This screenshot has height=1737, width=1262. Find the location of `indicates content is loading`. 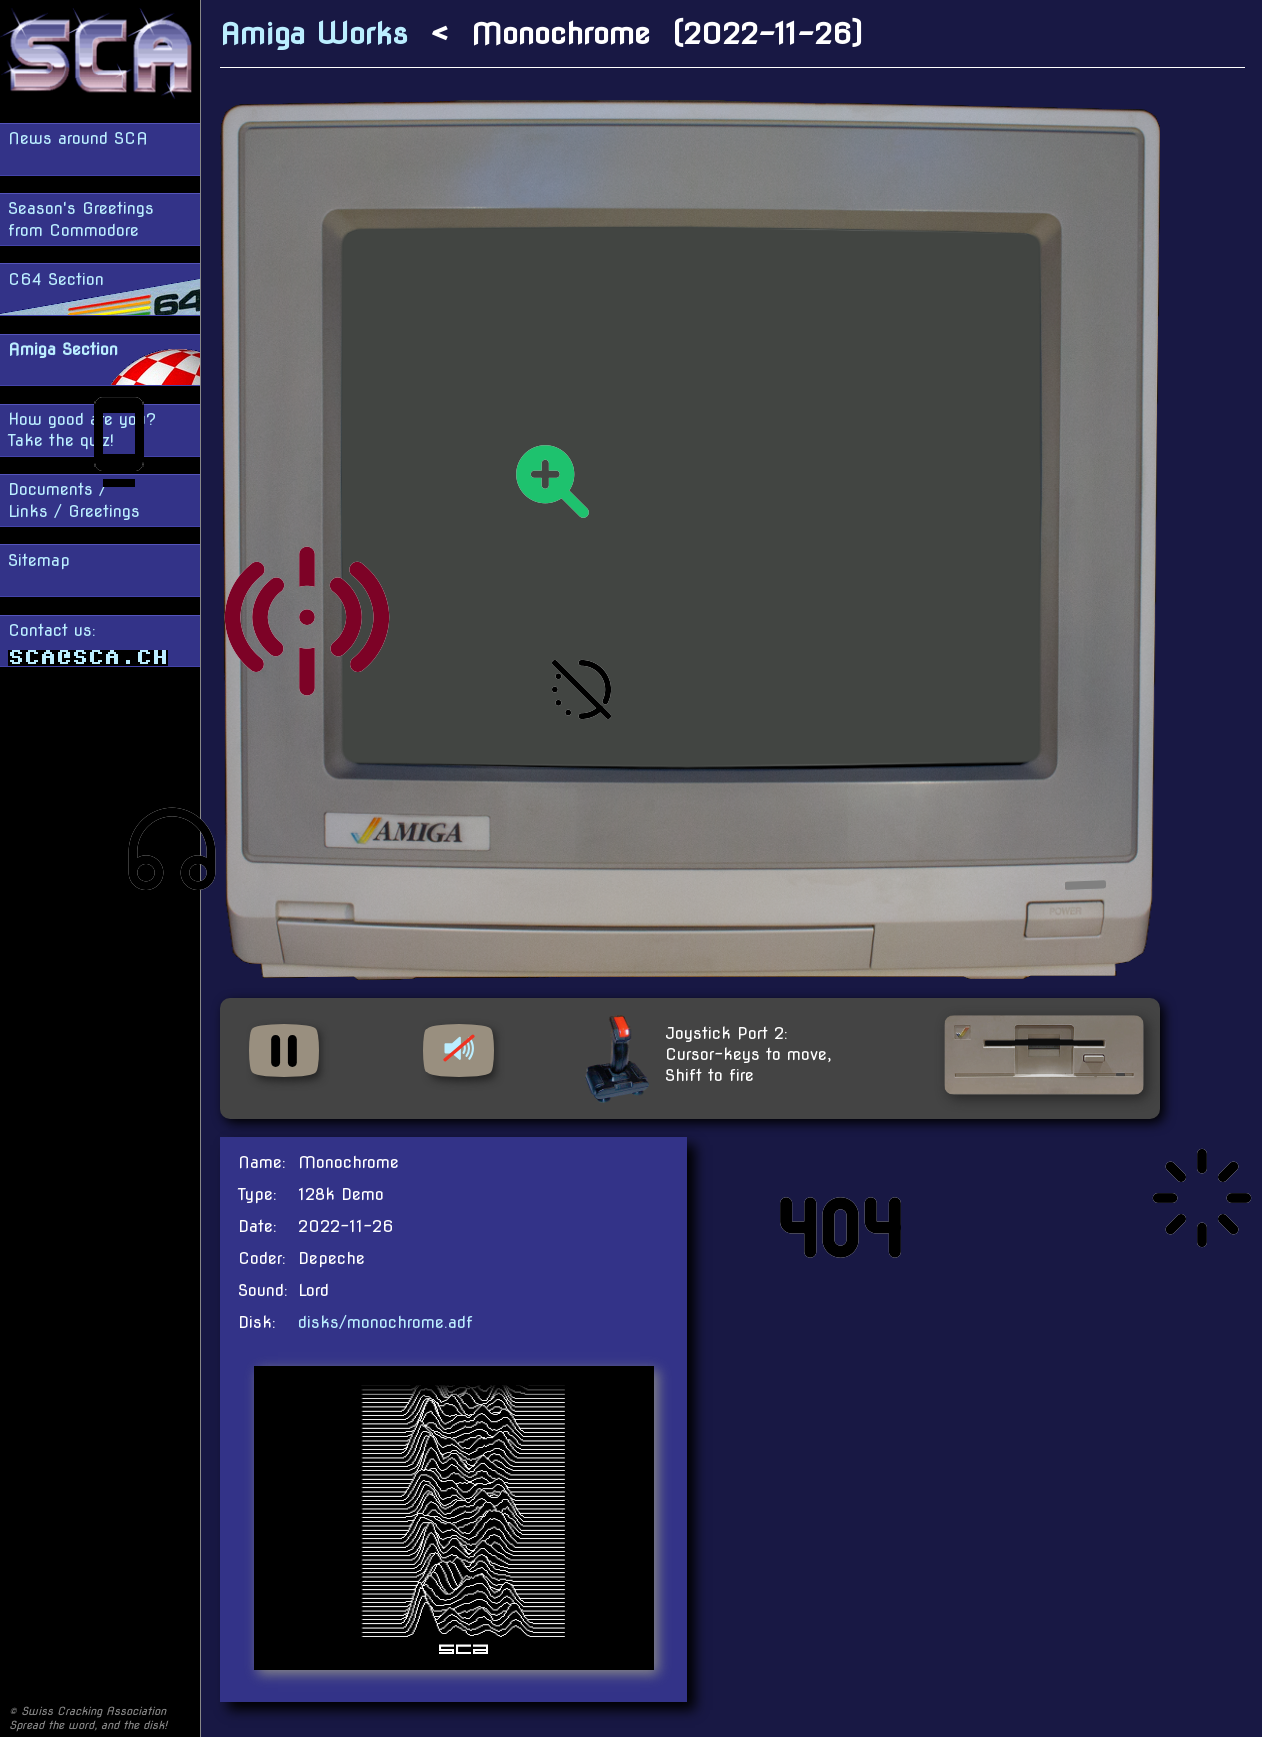

indicates content is loading is located at coordinates (1202, 1198).